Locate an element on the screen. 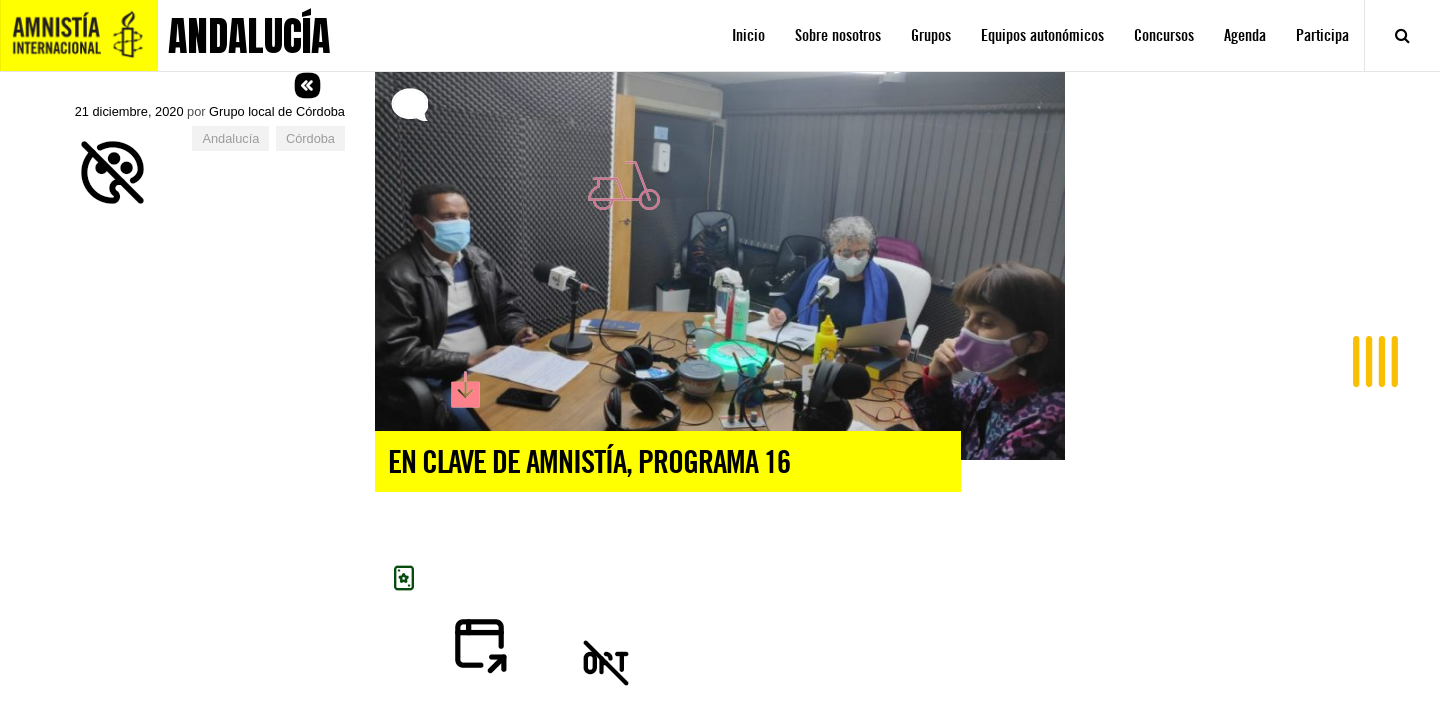 This screenshot has height=720, width=1440. download a file to your device is located at coordinates (465, 389).